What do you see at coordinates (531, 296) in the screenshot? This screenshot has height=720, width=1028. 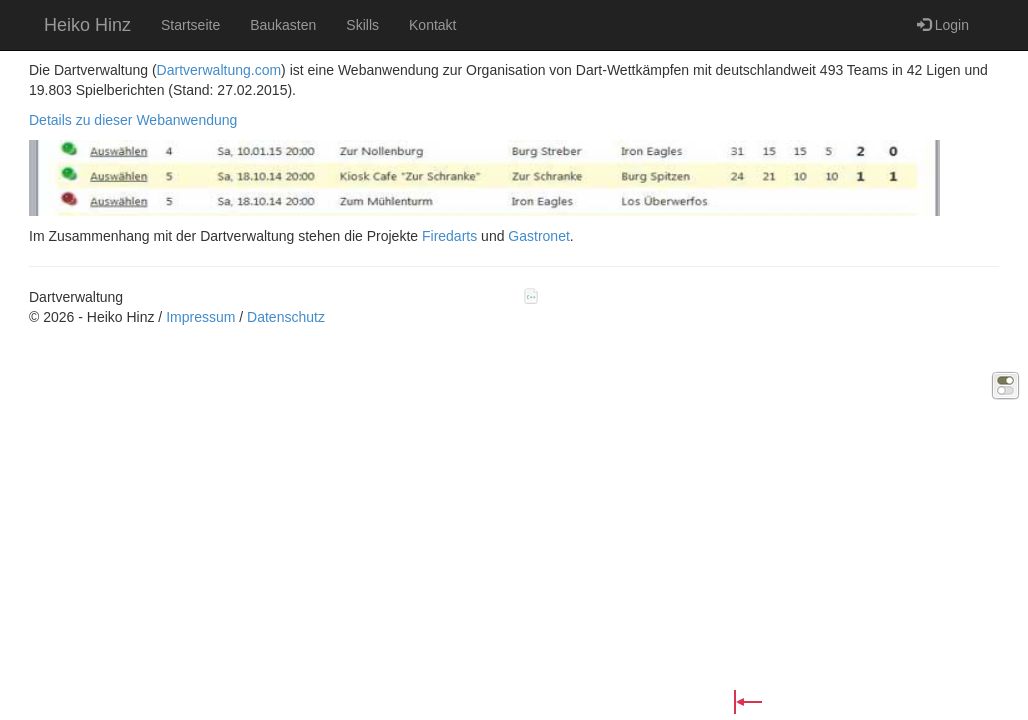 I see `a C++ source code file` at bounding box center [531, 296].